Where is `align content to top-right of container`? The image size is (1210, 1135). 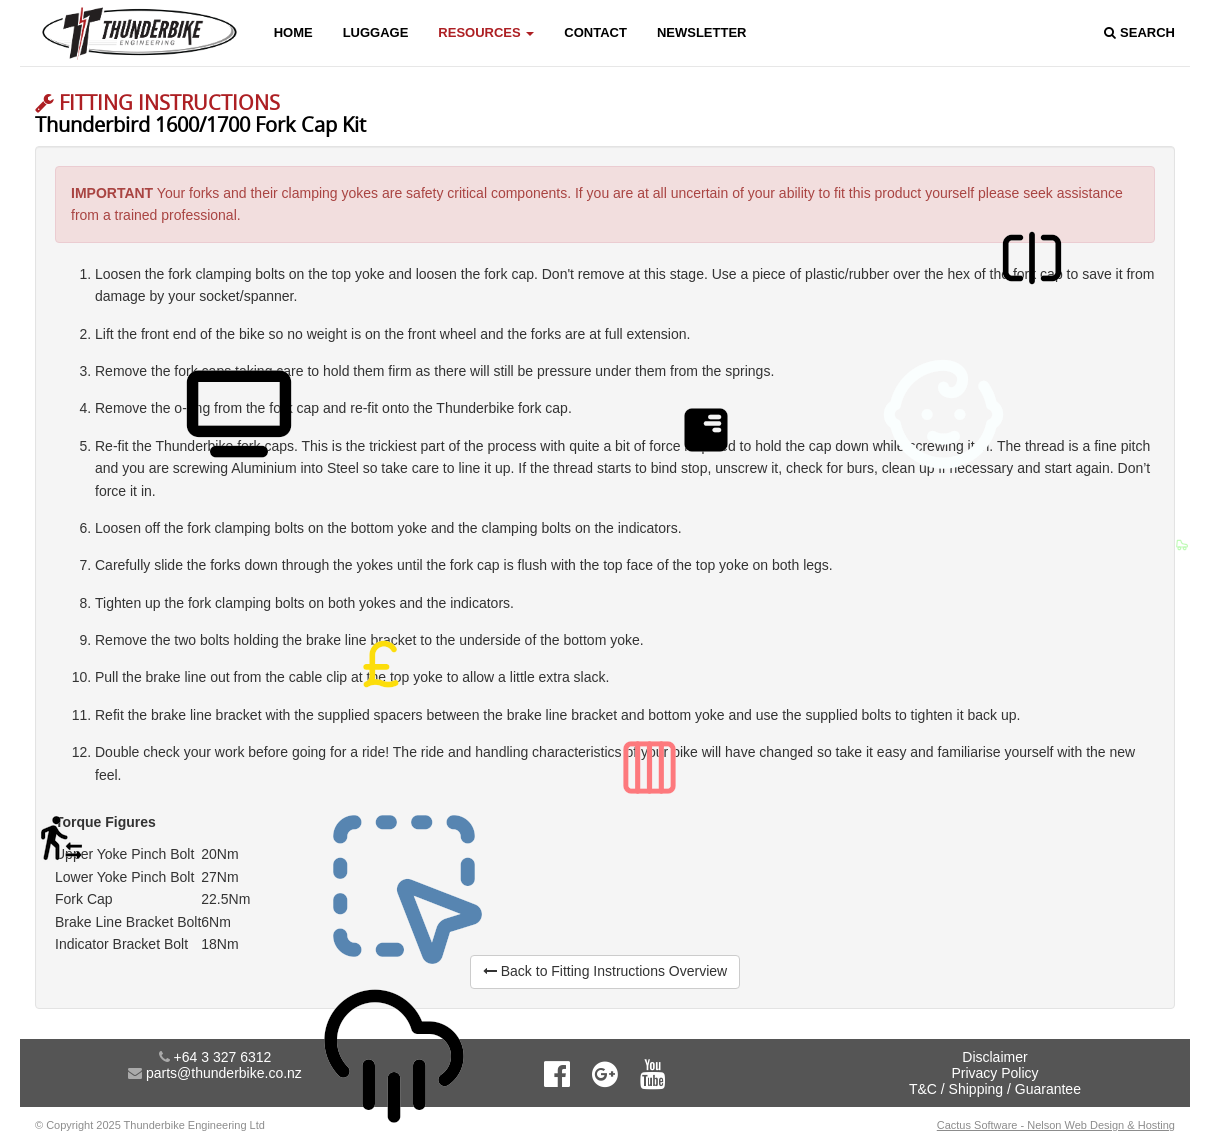
align content to top-right of container is located at coordinates (706, 430).